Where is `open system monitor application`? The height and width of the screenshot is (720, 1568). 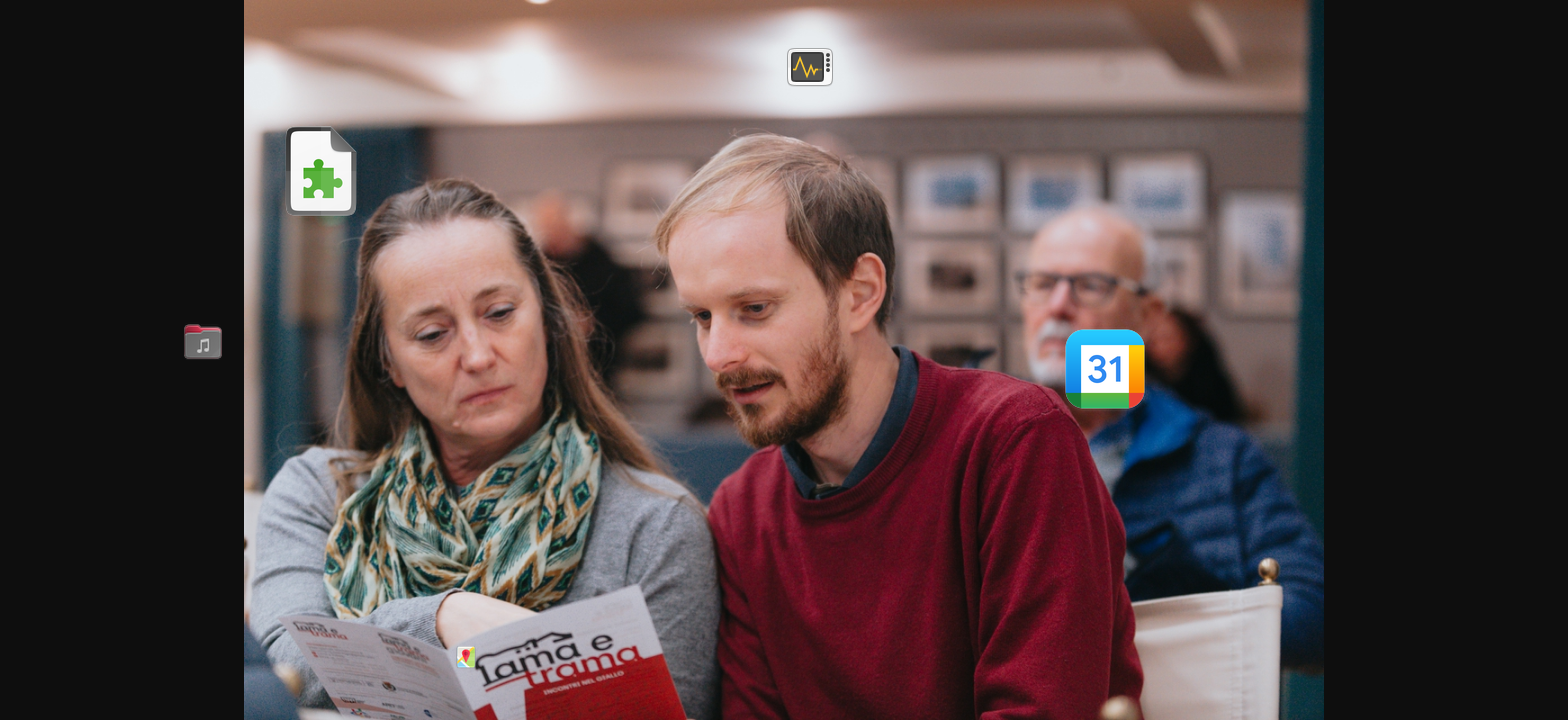 open system monitor application is located at coordinates (810, 67).